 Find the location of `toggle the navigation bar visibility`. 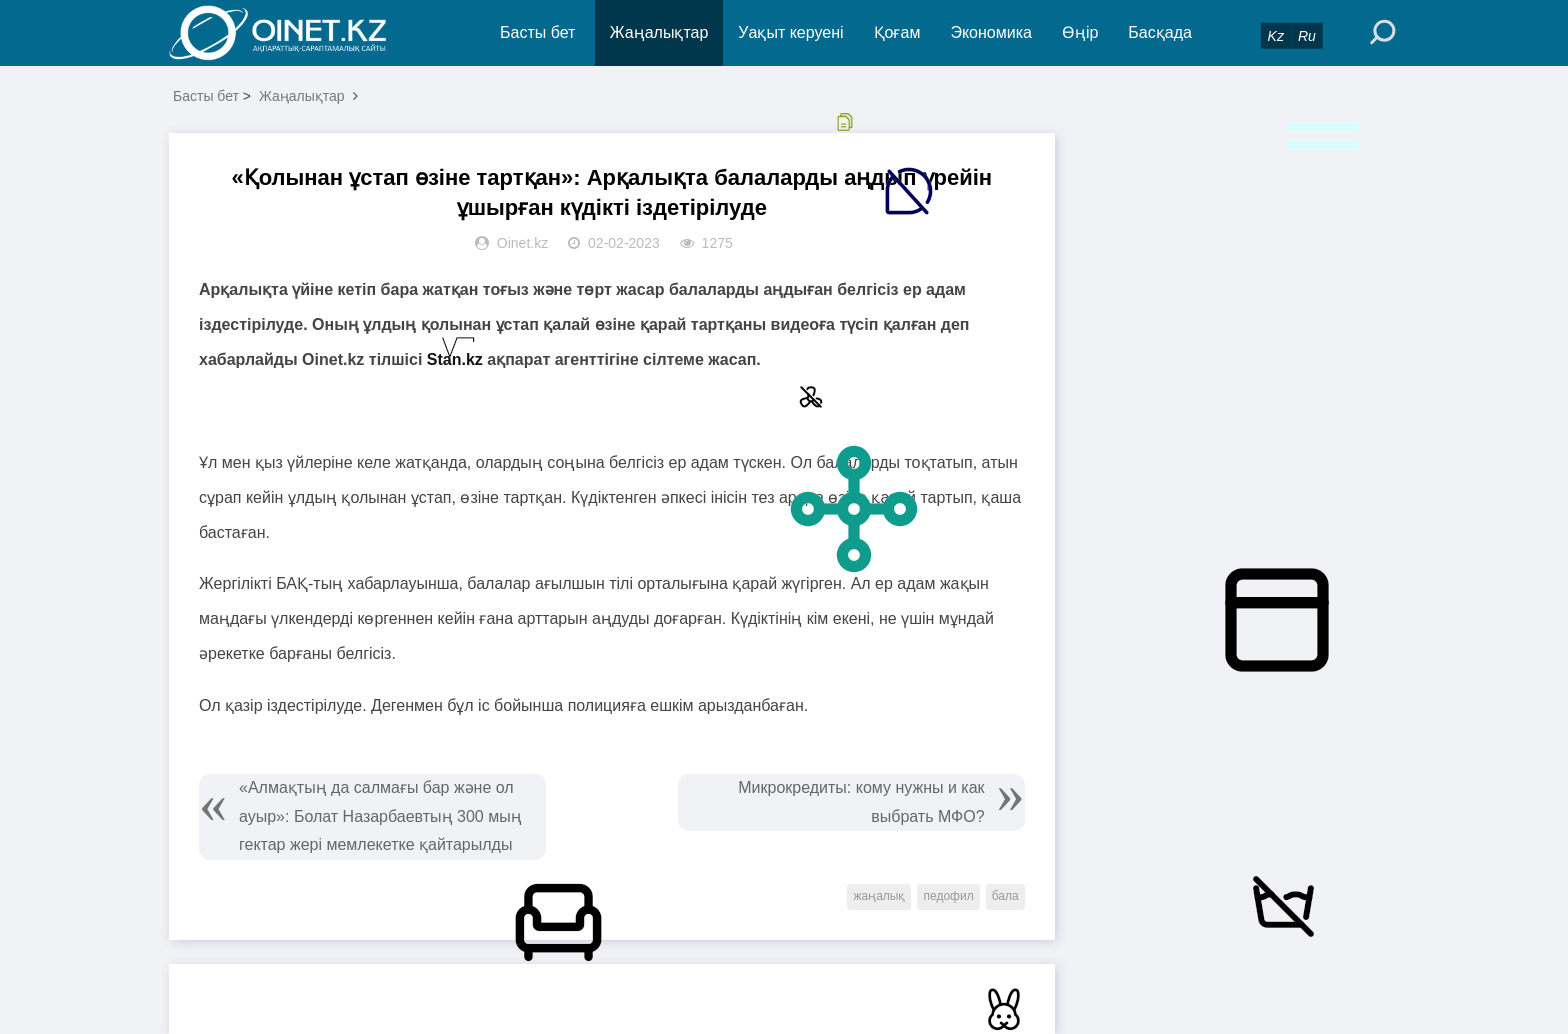

toggle the navigation bar visibility is located at coordinates (1277, 620).